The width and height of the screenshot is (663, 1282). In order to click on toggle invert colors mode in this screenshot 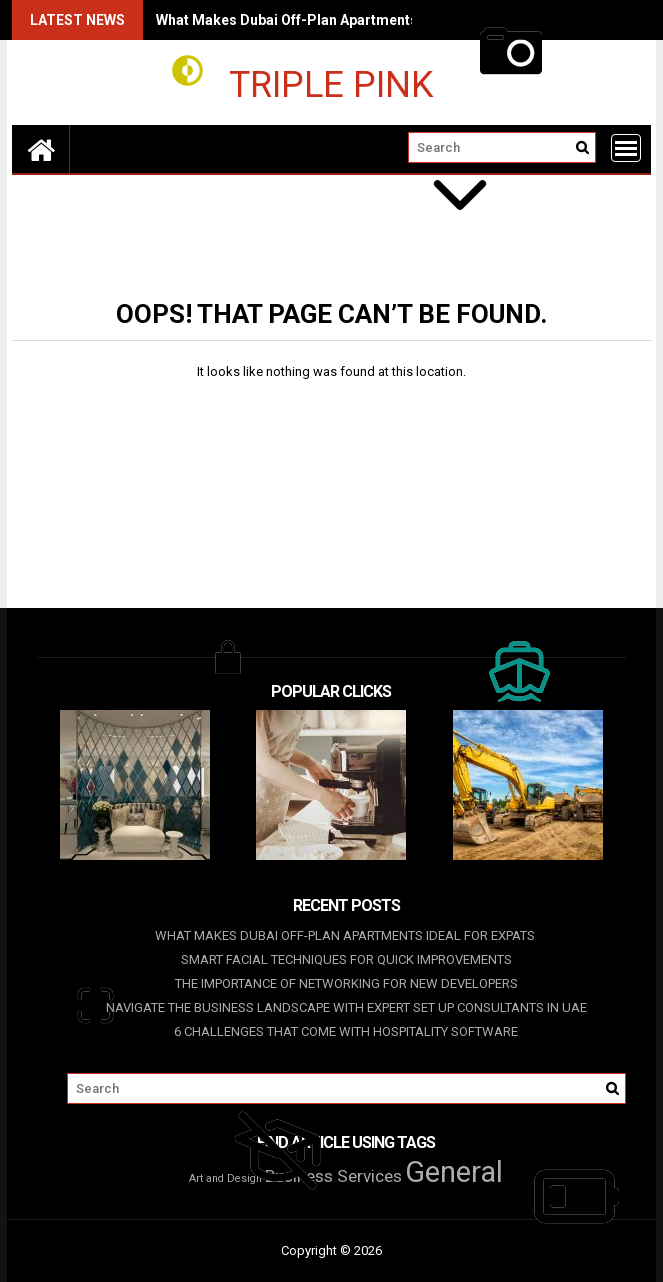, I will do `click(187, 70)`.